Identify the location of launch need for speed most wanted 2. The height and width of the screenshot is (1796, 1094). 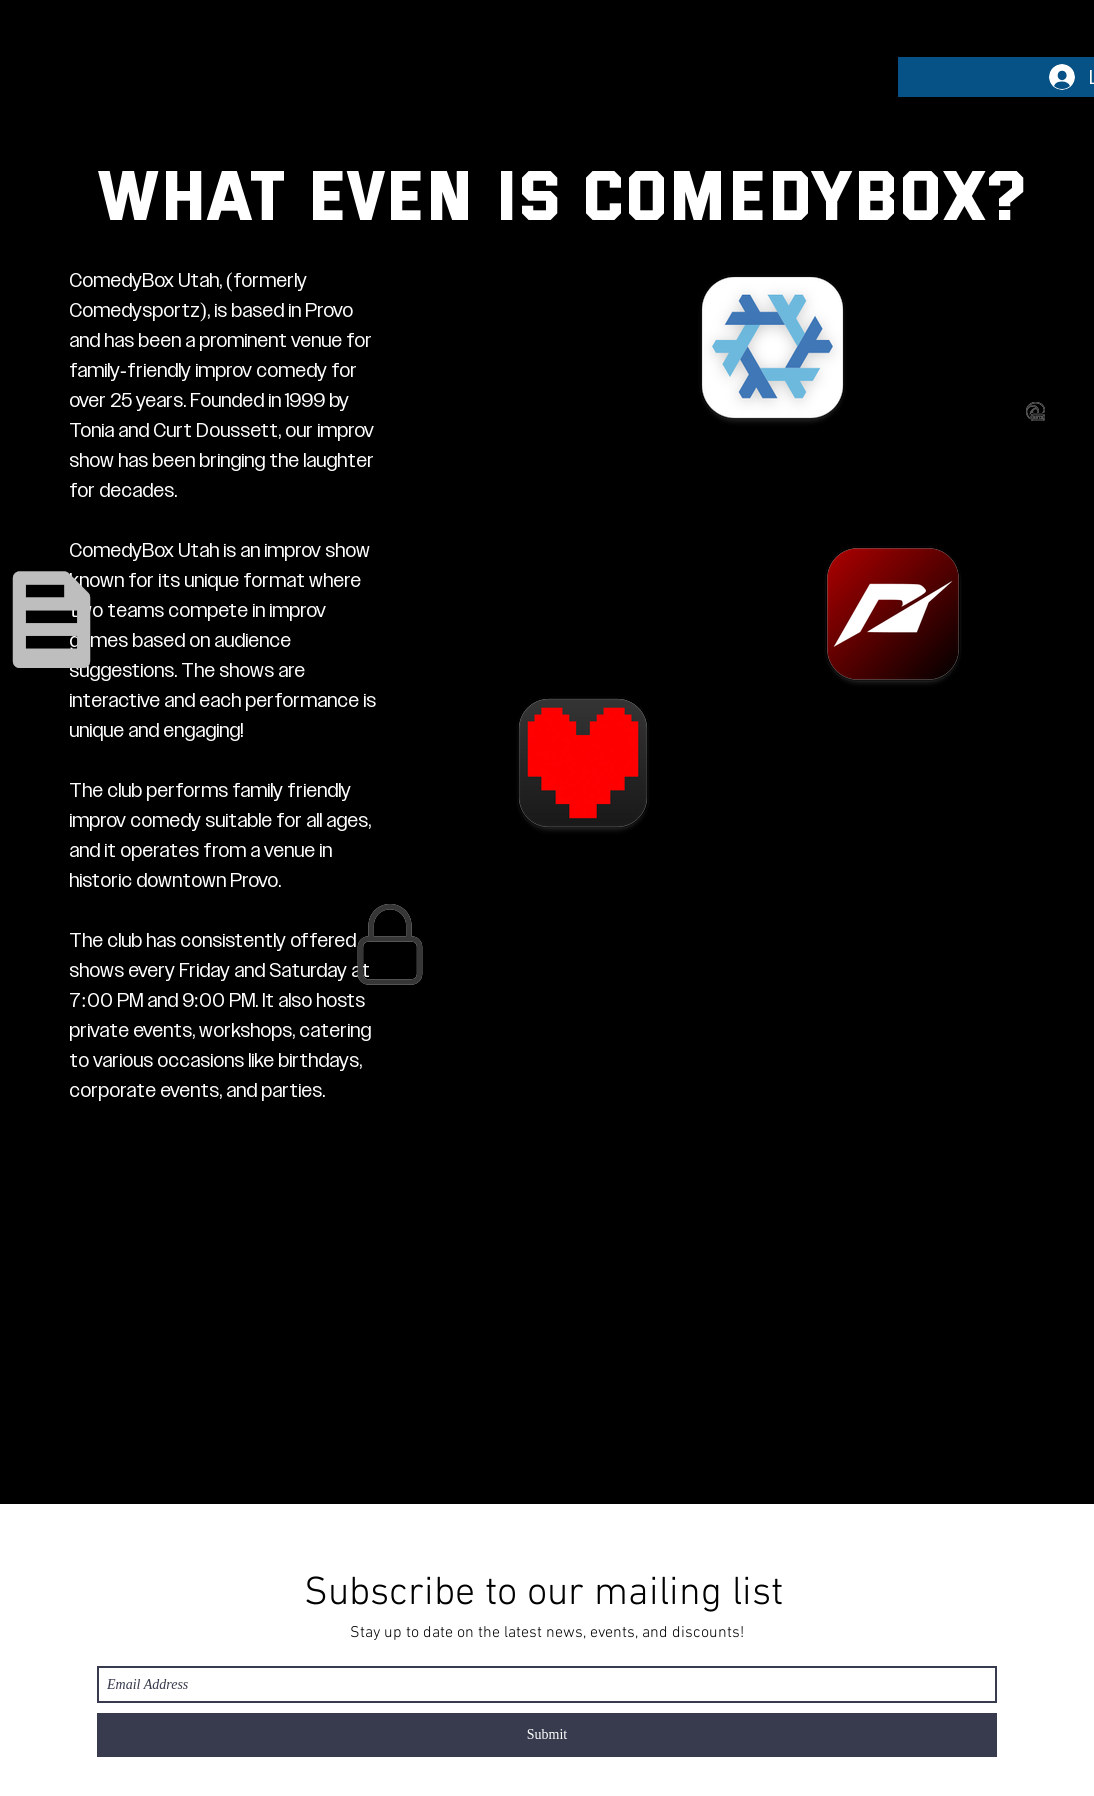
(893, 614).